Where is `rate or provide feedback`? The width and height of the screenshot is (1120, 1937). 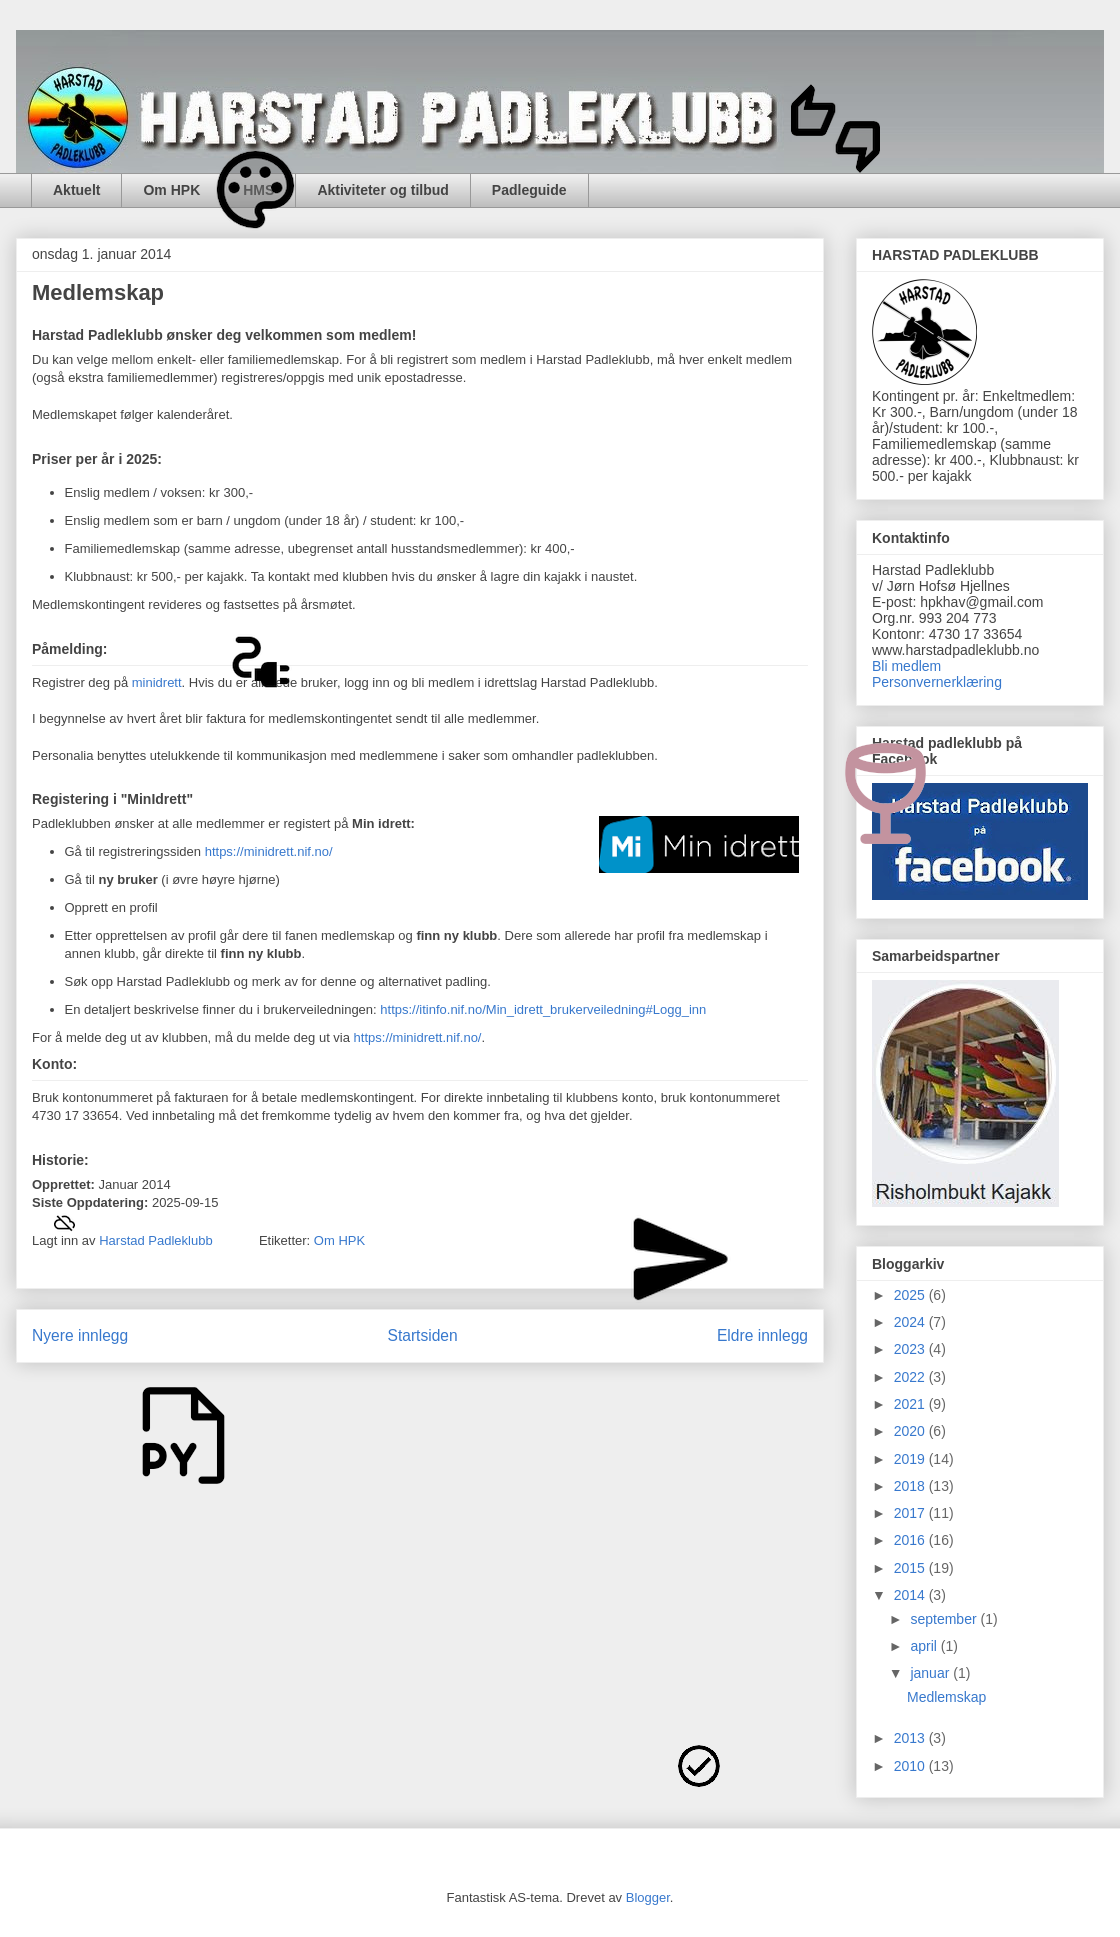 rate or provide feedback is located at coordinates (835, 128).